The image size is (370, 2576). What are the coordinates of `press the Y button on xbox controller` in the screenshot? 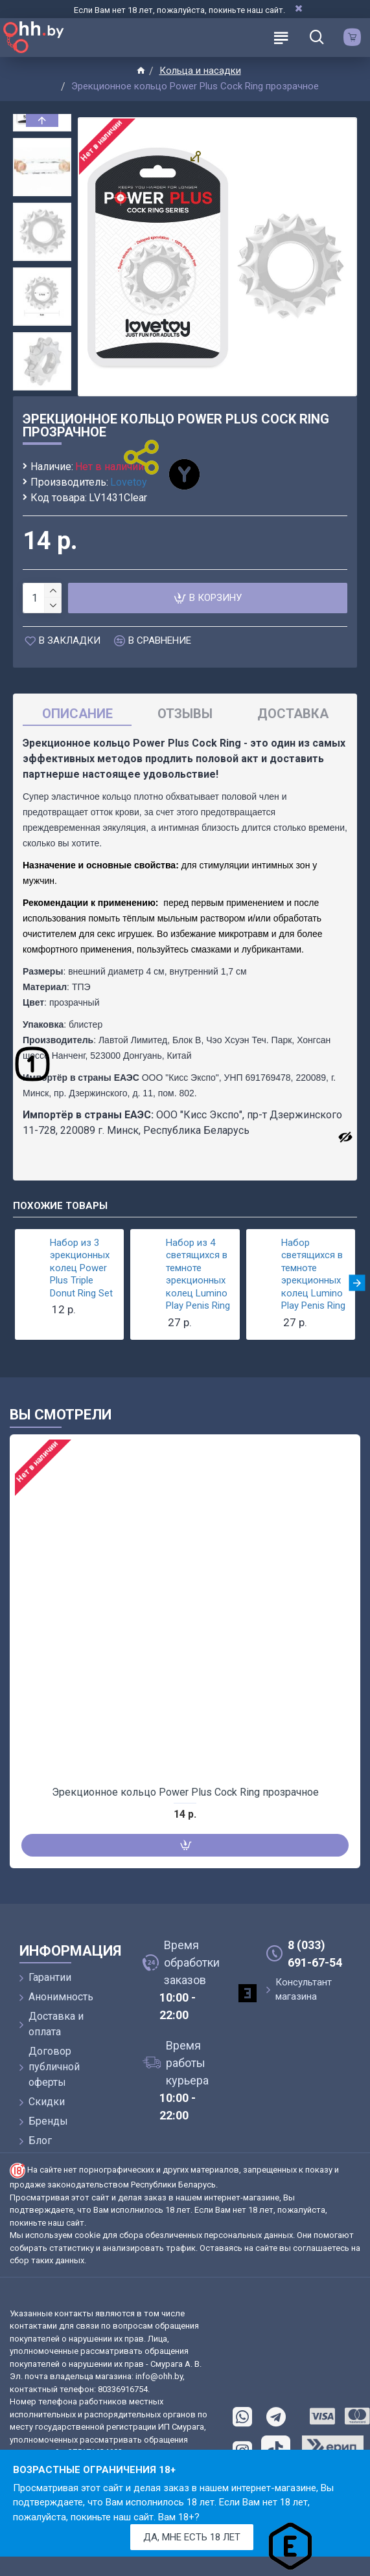 It's located at (184, 474).